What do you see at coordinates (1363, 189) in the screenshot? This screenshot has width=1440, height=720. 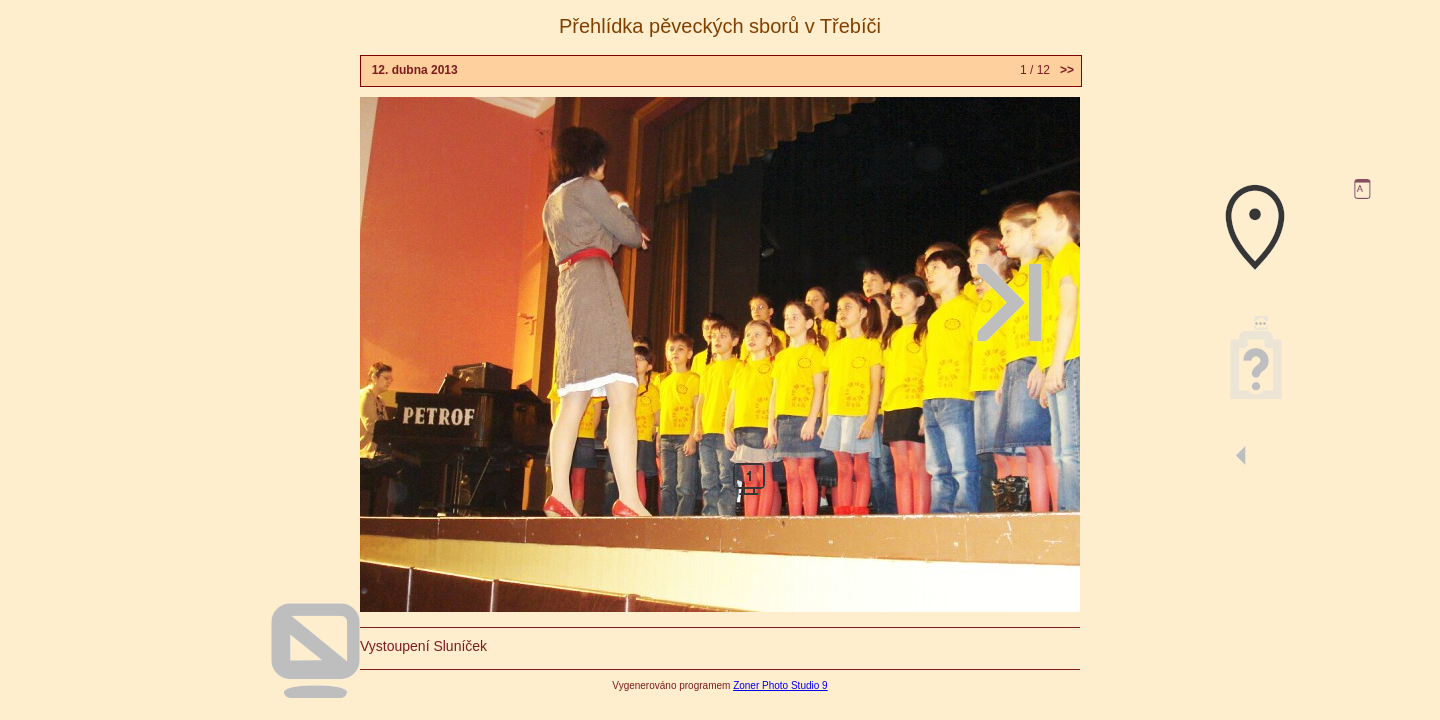 I see `open ebook reader app` at bounding box center [1363, 189].